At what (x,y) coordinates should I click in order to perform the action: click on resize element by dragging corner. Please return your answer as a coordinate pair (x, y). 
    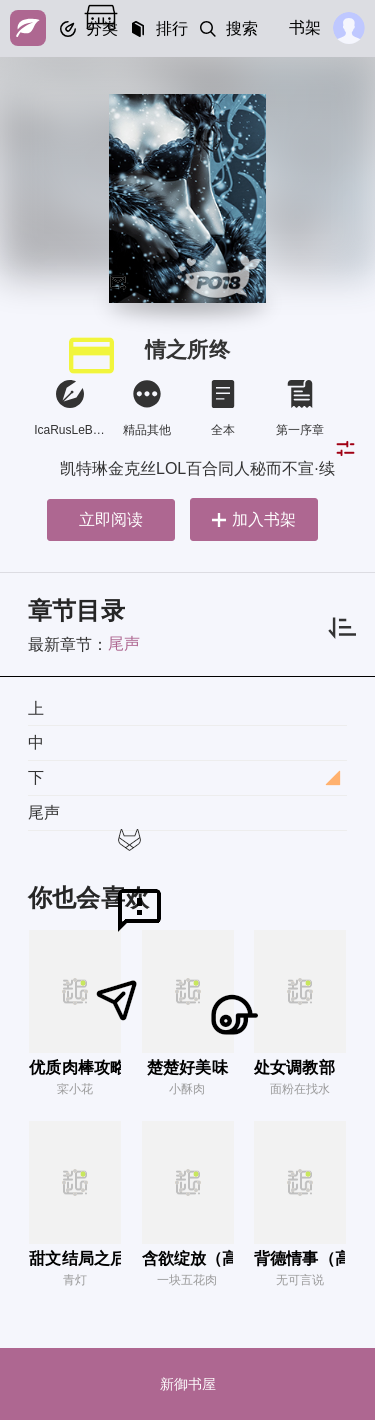
    Looking at the image, I should click on (334, 779).